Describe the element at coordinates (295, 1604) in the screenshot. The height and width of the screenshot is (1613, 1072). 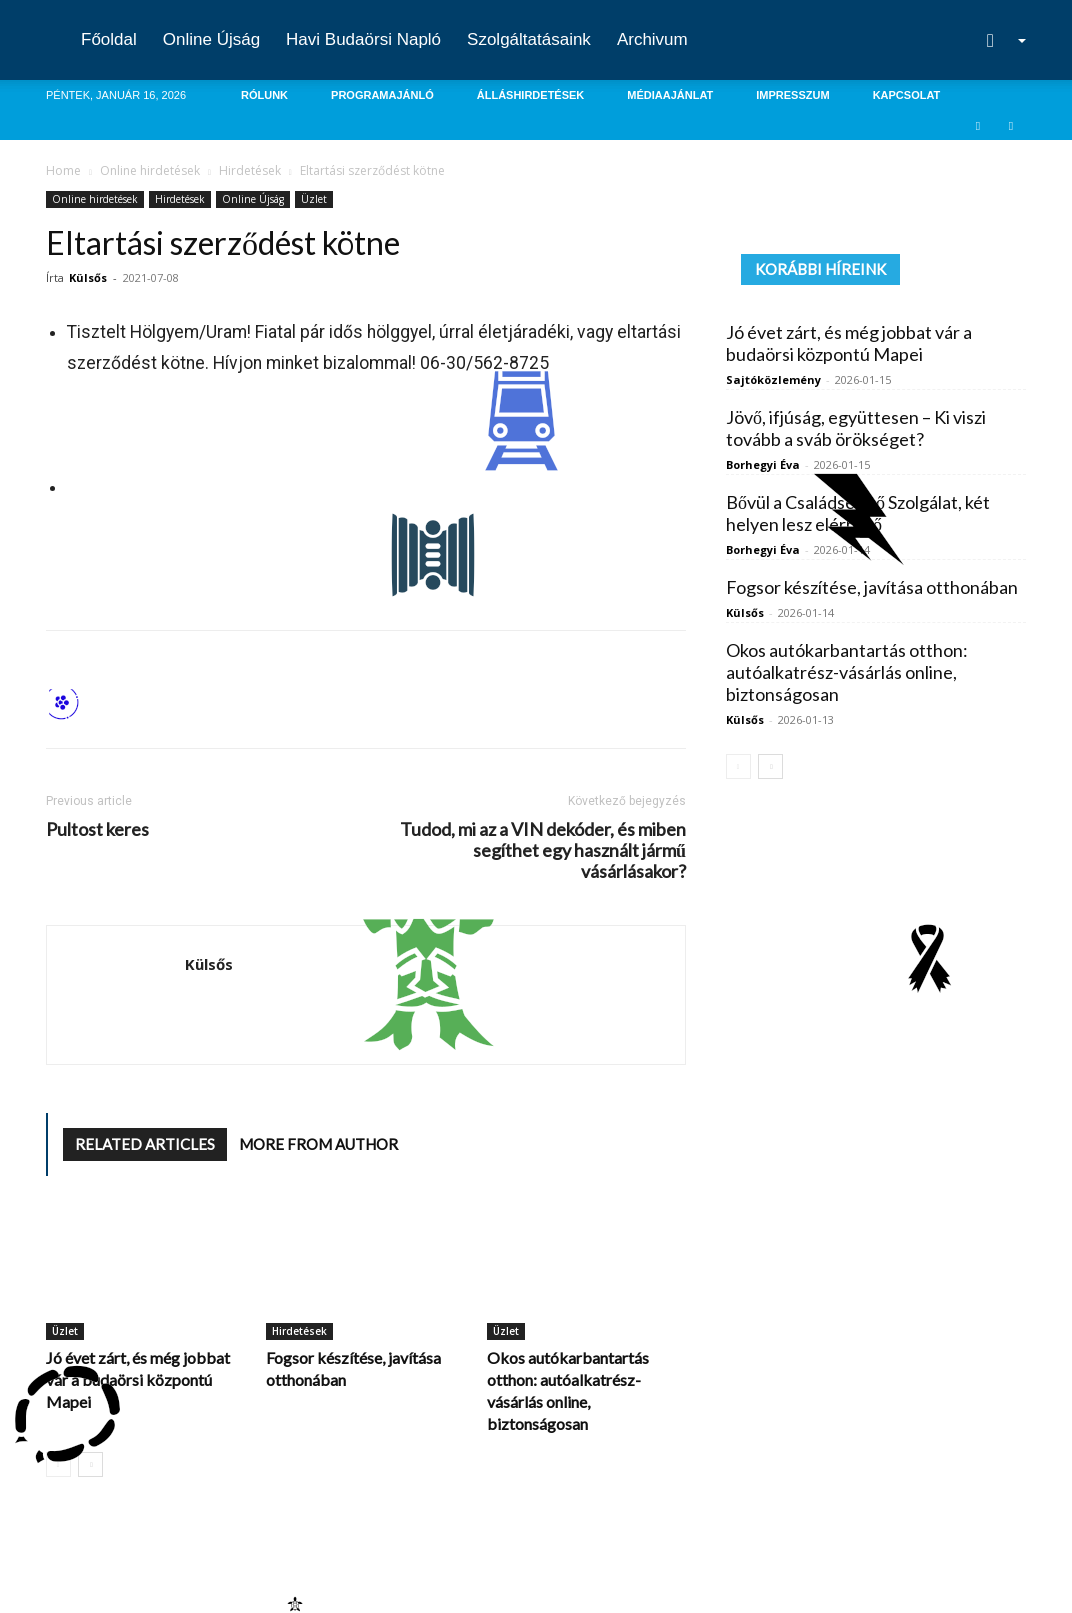
I see `indicates slow loading or processing speed` at that location.